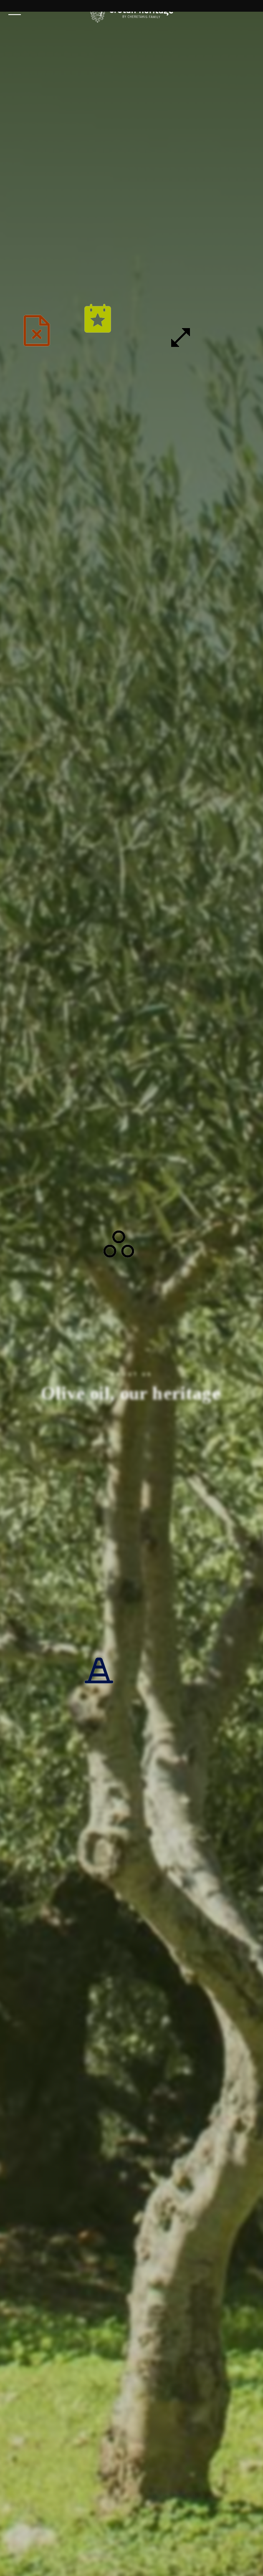 Image resolution: width=263 pixels, height=2576 pixels. Describe the element at coordinates (99, 1671) in the screenshot. I see `indicates construction or maintenance in progress` at that location.